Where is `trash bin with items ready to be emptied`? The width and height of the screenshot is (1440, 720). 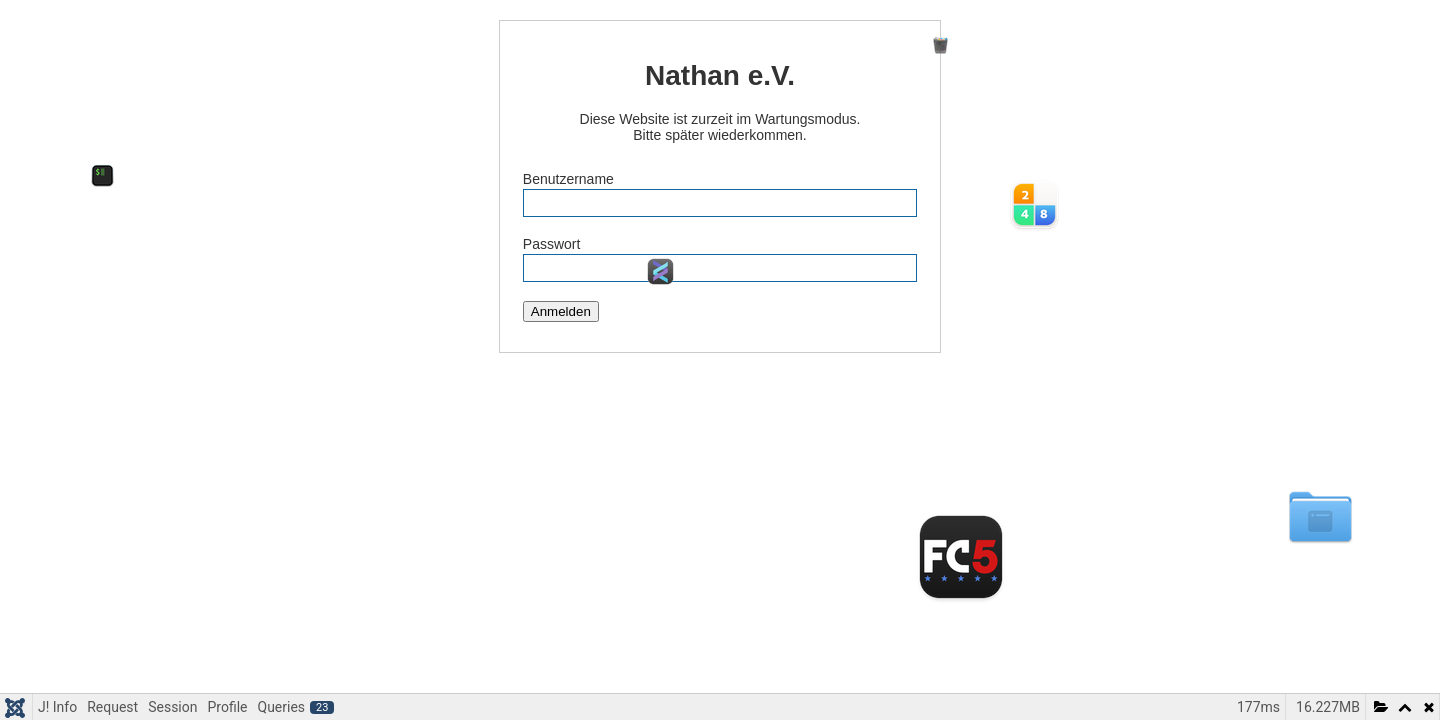
trash bin with items ready to be emptied is located at coordinates (940, 45).